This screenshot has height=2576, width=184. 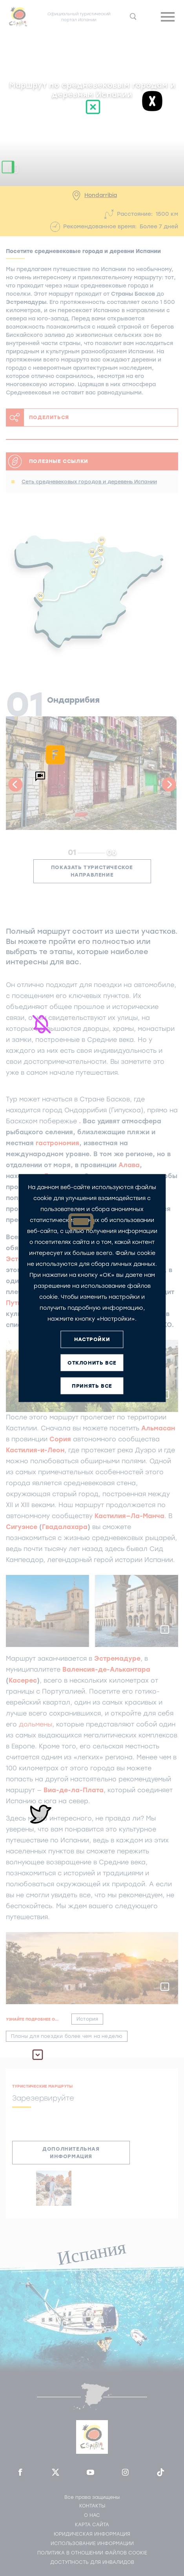 What do you see at coordinates (42, 1024) in the screenshot?
I see `mute notifications` at bounding box center [42, 1024].